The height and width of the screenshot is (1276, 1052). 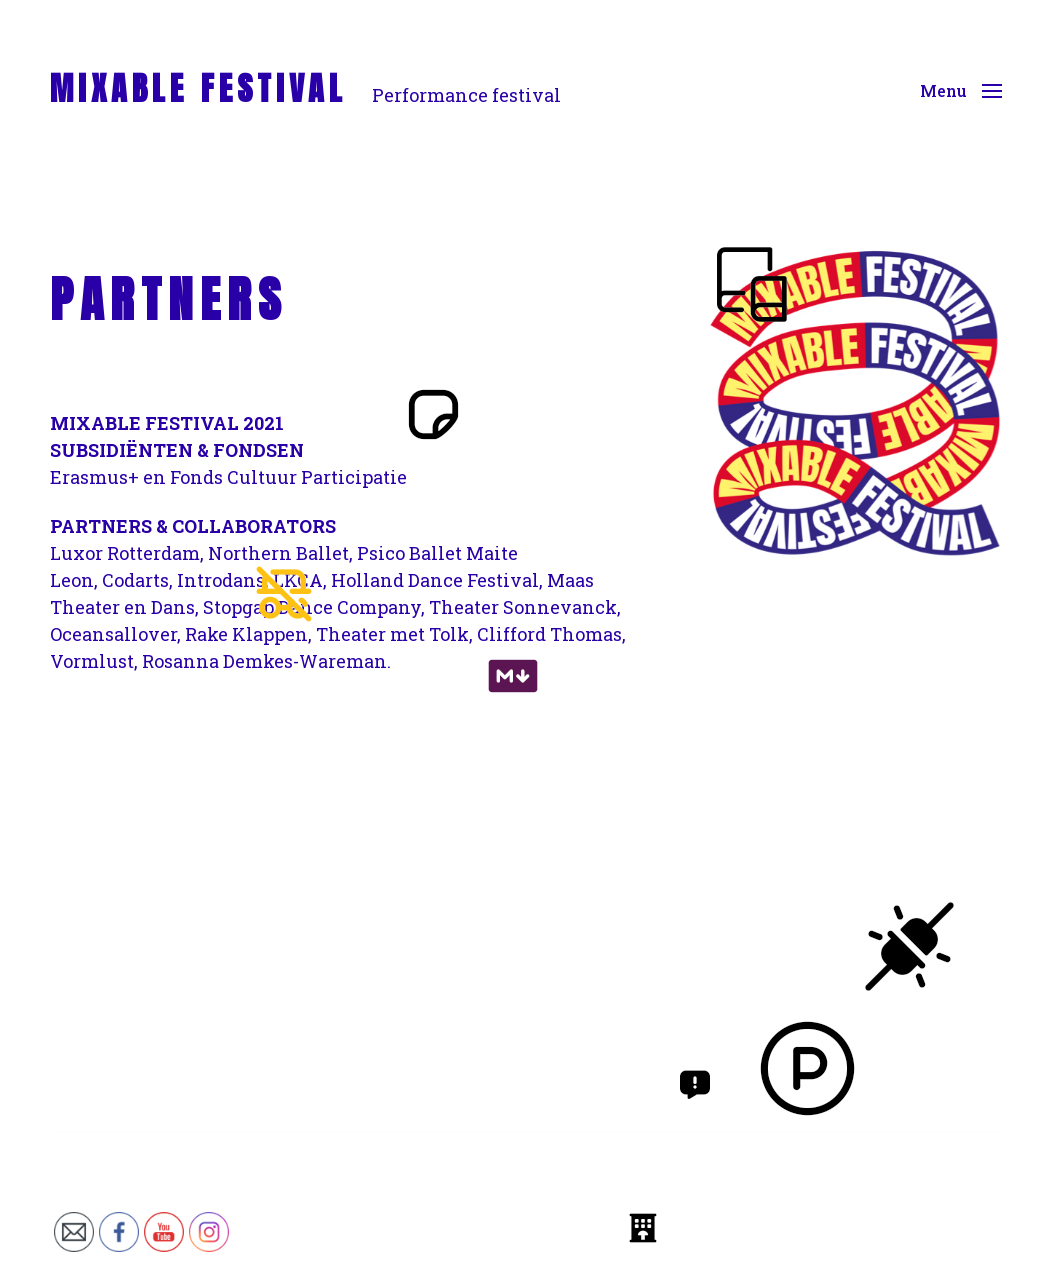 I want to click on indicates markdown formatting is supported, so click(x=513, y=676).